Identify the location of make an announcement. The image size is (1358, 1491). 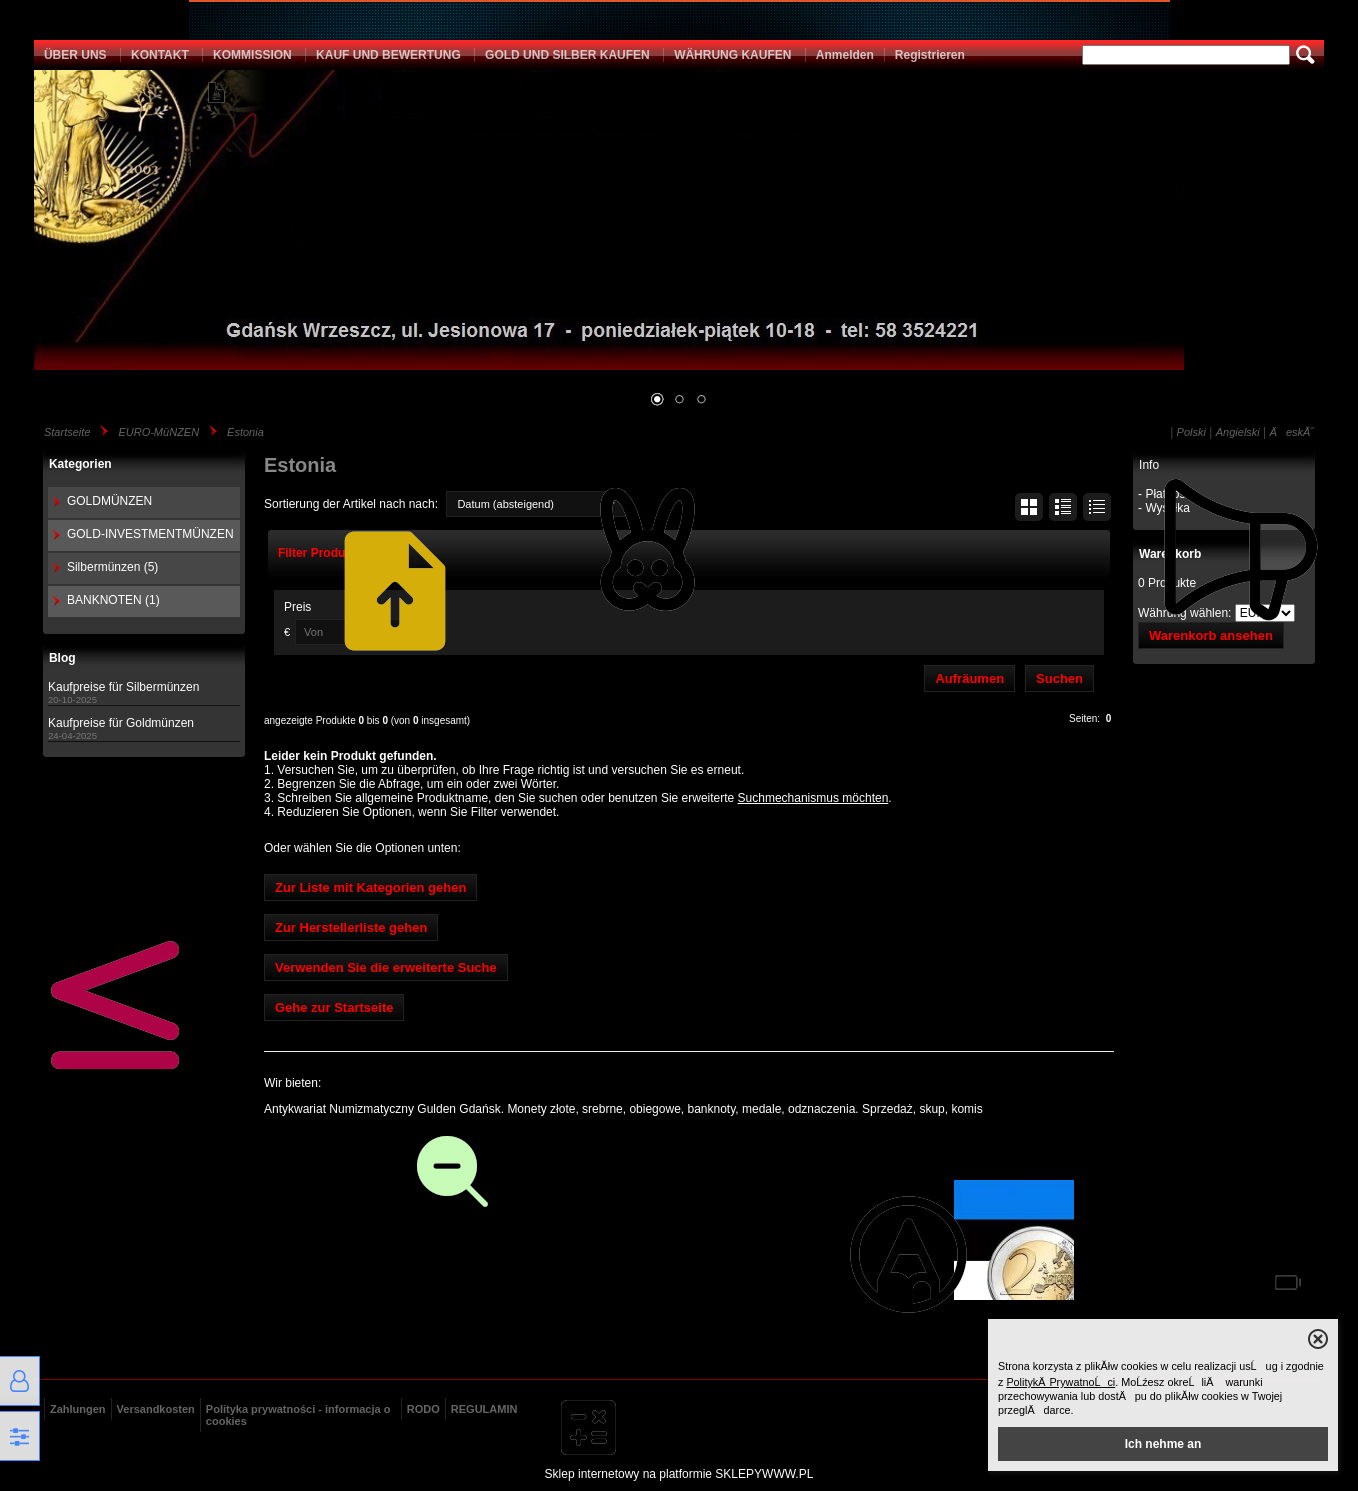
(1232, 552).